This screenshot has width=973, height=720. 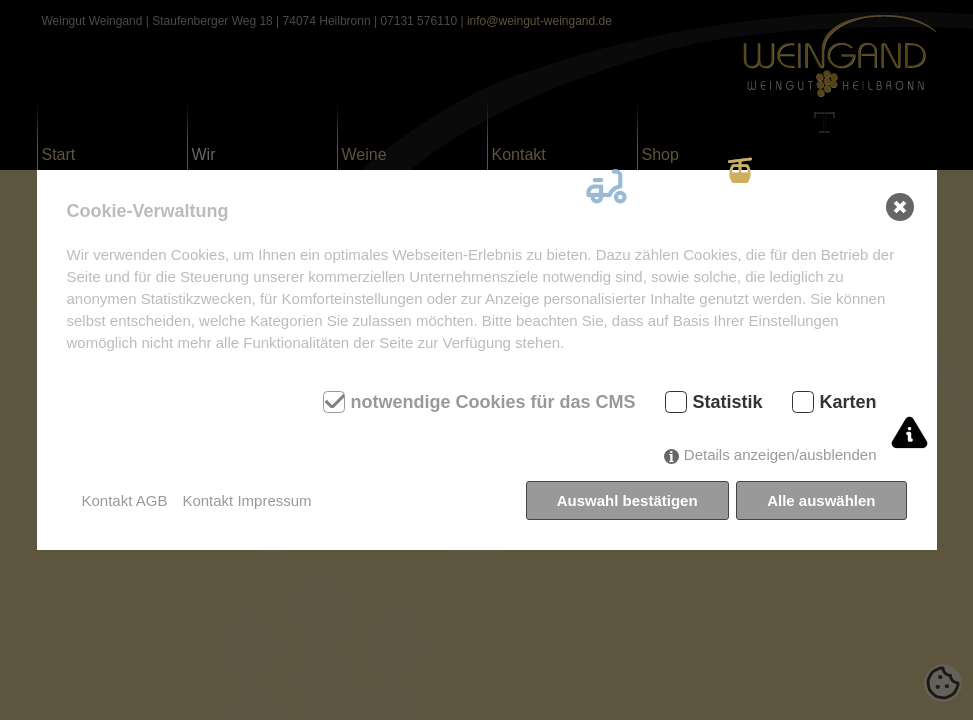 I want to click on access ski lift or cable car information, so click(x=740, y=171).